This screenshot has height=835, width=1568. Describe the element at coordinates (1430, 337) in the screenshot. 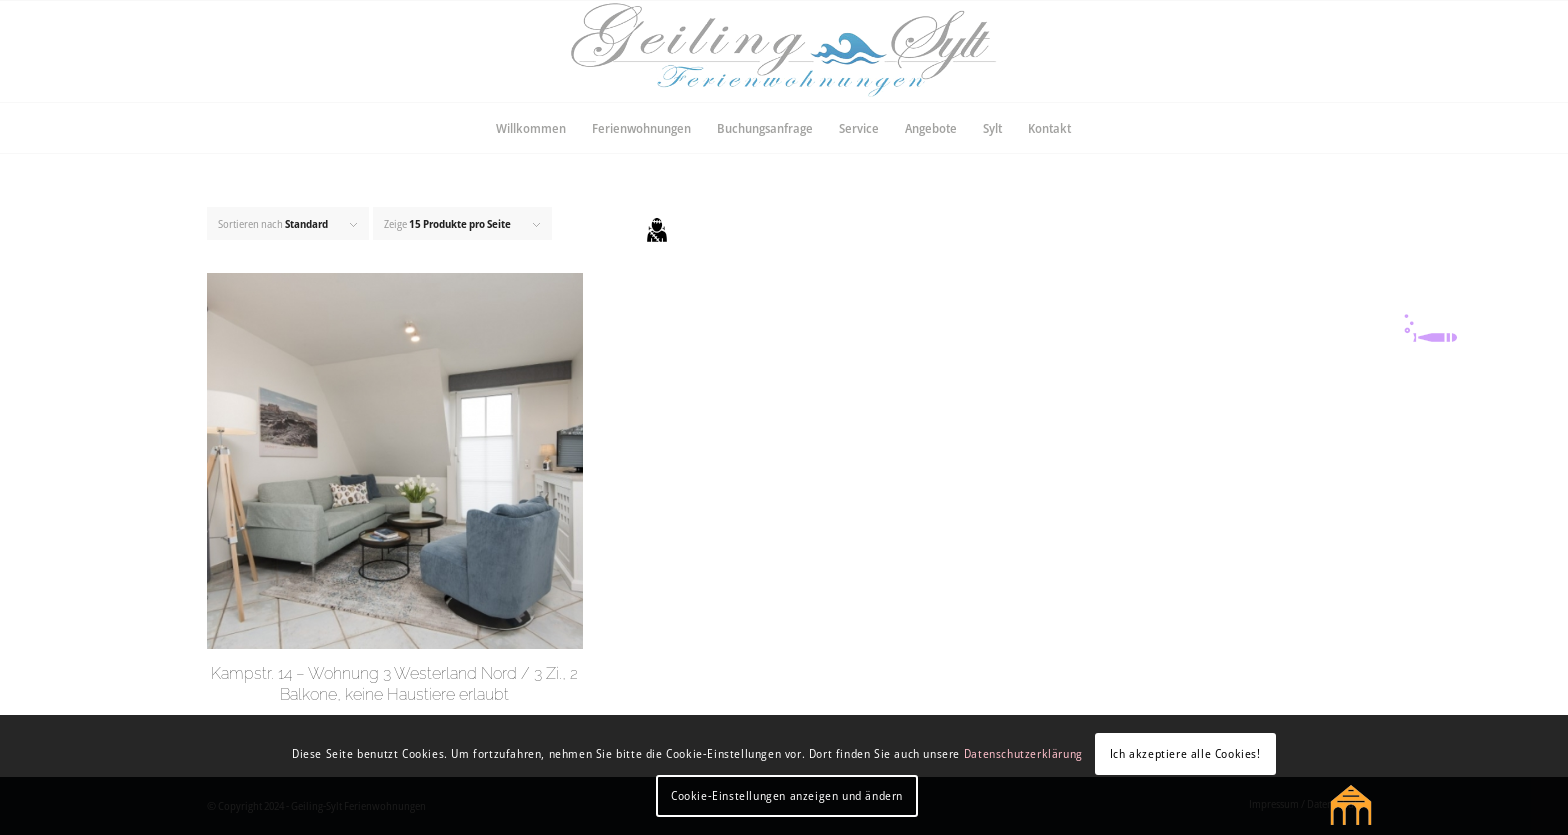

I see `launch torpedo attack in naval combat game` at that location.